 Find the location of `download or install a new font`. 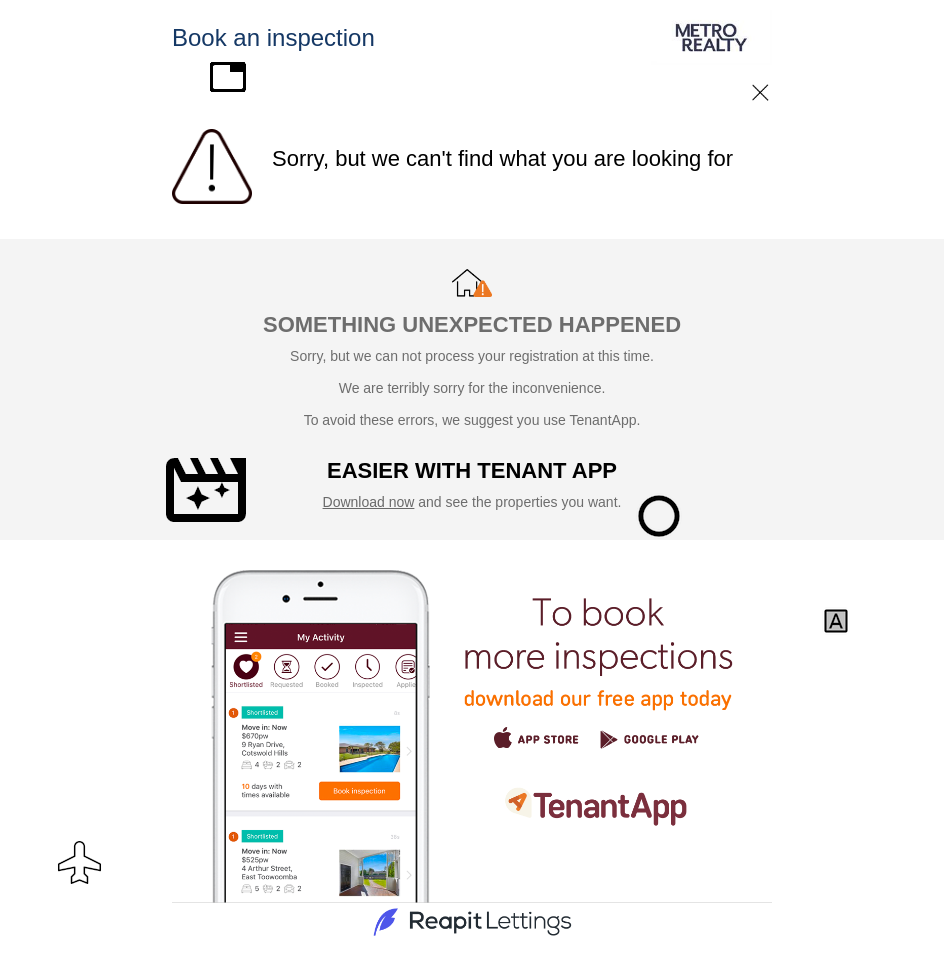

download or install a new font is located at coordinates (836, 621).